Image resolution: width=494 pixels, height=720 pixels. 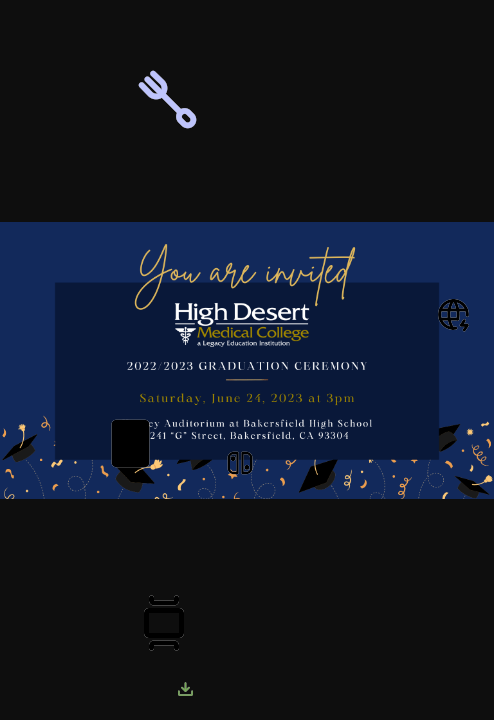 What do you see at coordinates (185, 689) in the screenshot?
I see `download a file or document` at bounding box center [185, 689].